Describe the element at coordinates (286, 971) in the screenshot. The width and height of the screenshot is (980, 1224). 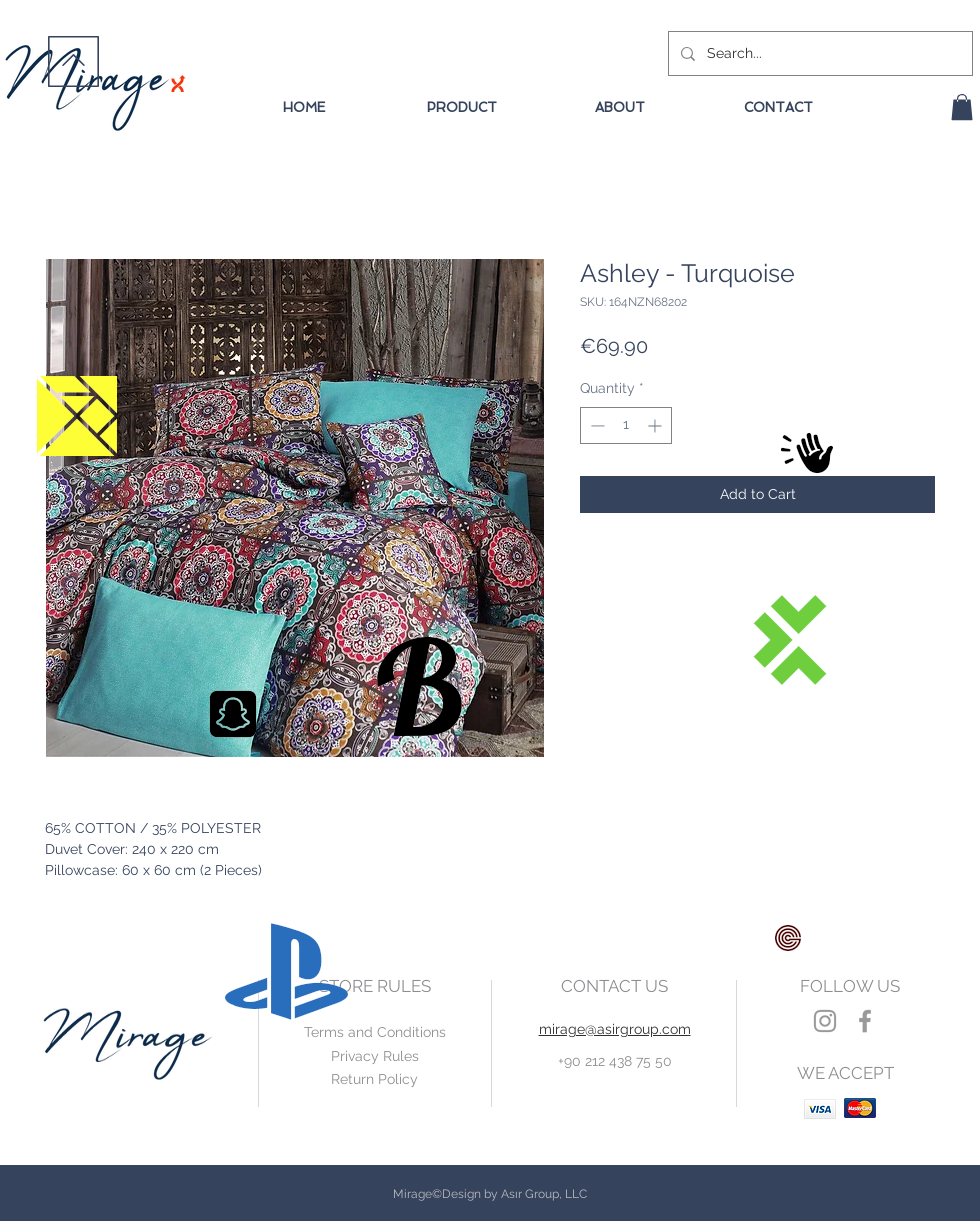
I see `playstation brand logo` at that location.